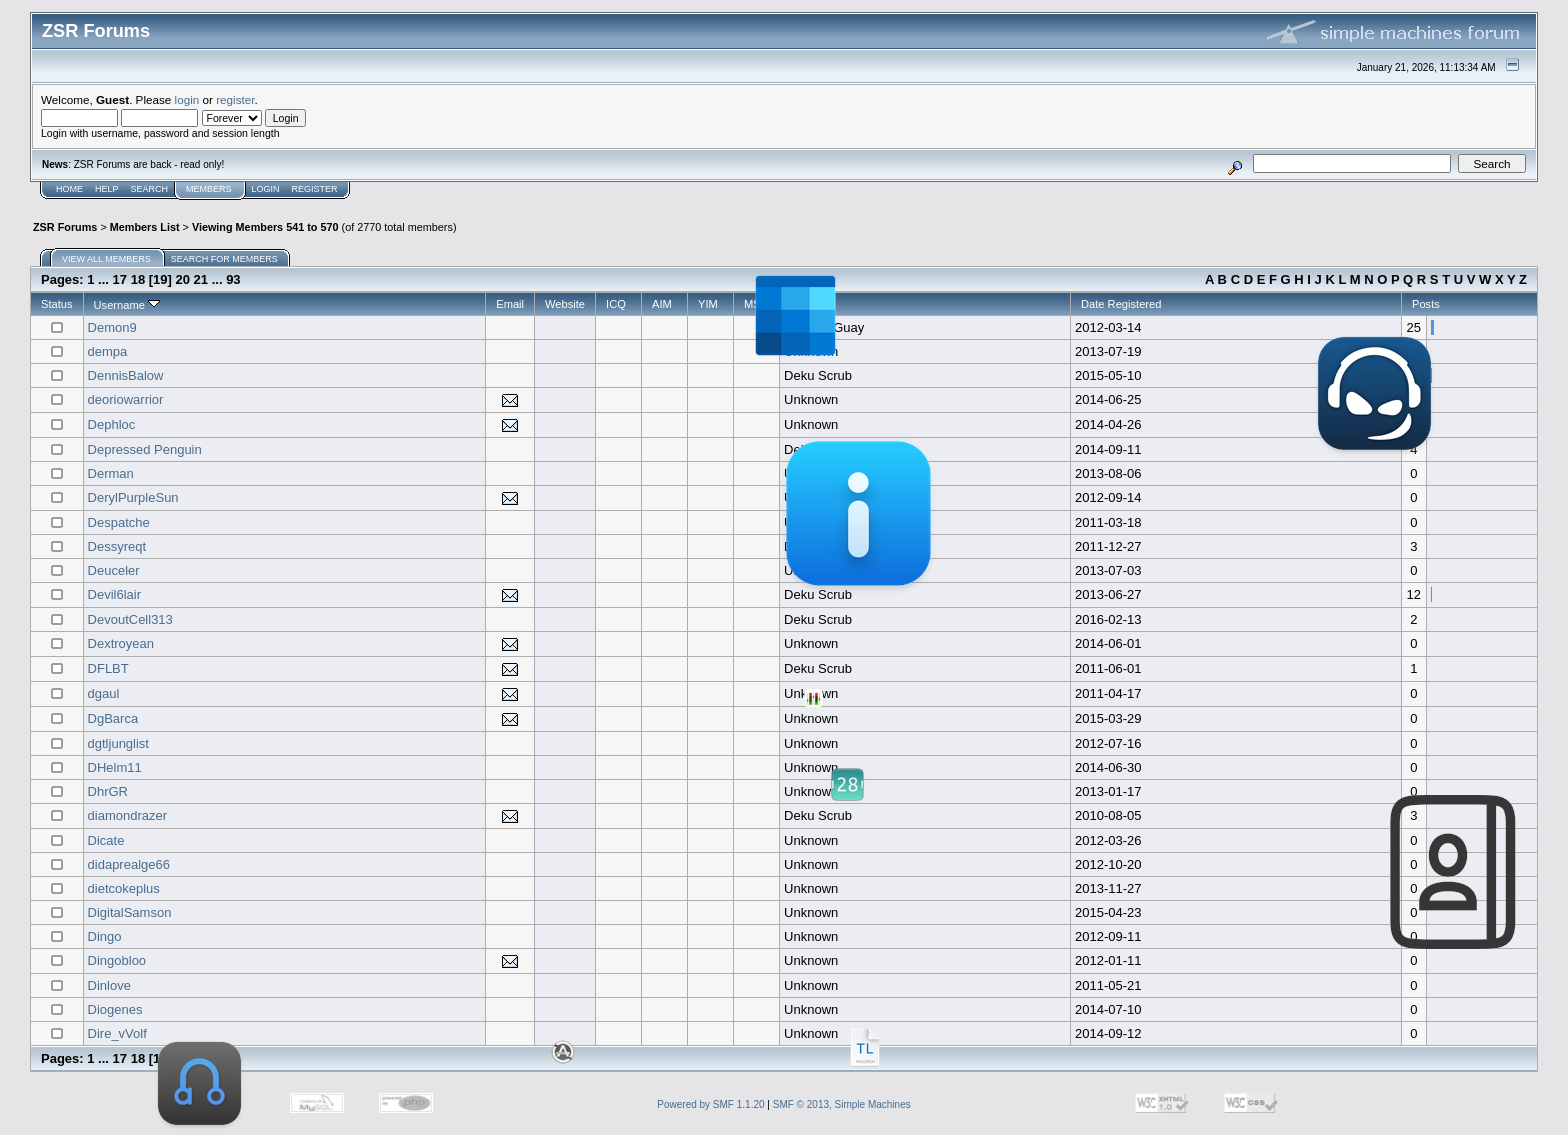  I want to click on open auryo soundcloud client, so click(199, 1083).